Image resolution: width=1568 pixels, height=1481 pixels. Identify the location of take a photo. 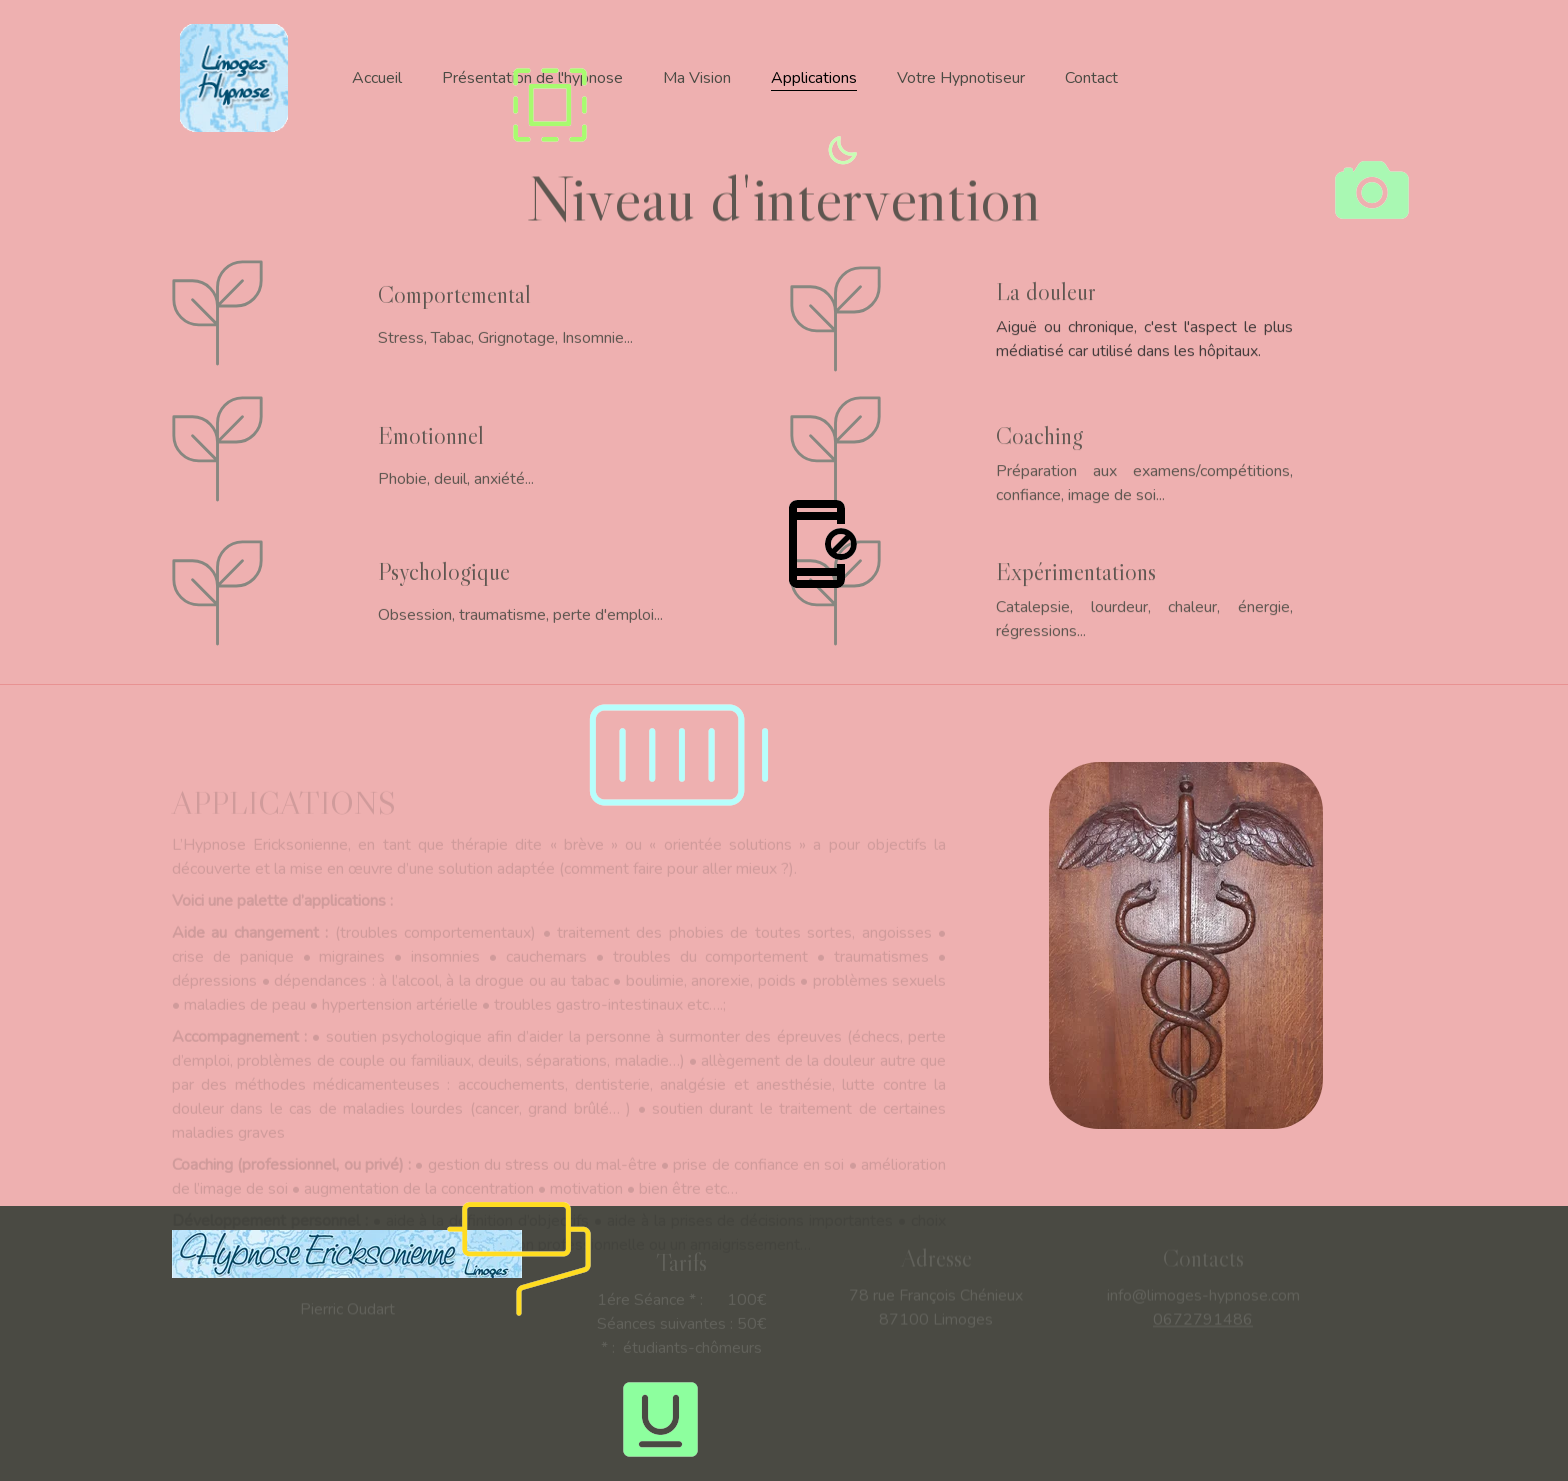
(1372, 190).